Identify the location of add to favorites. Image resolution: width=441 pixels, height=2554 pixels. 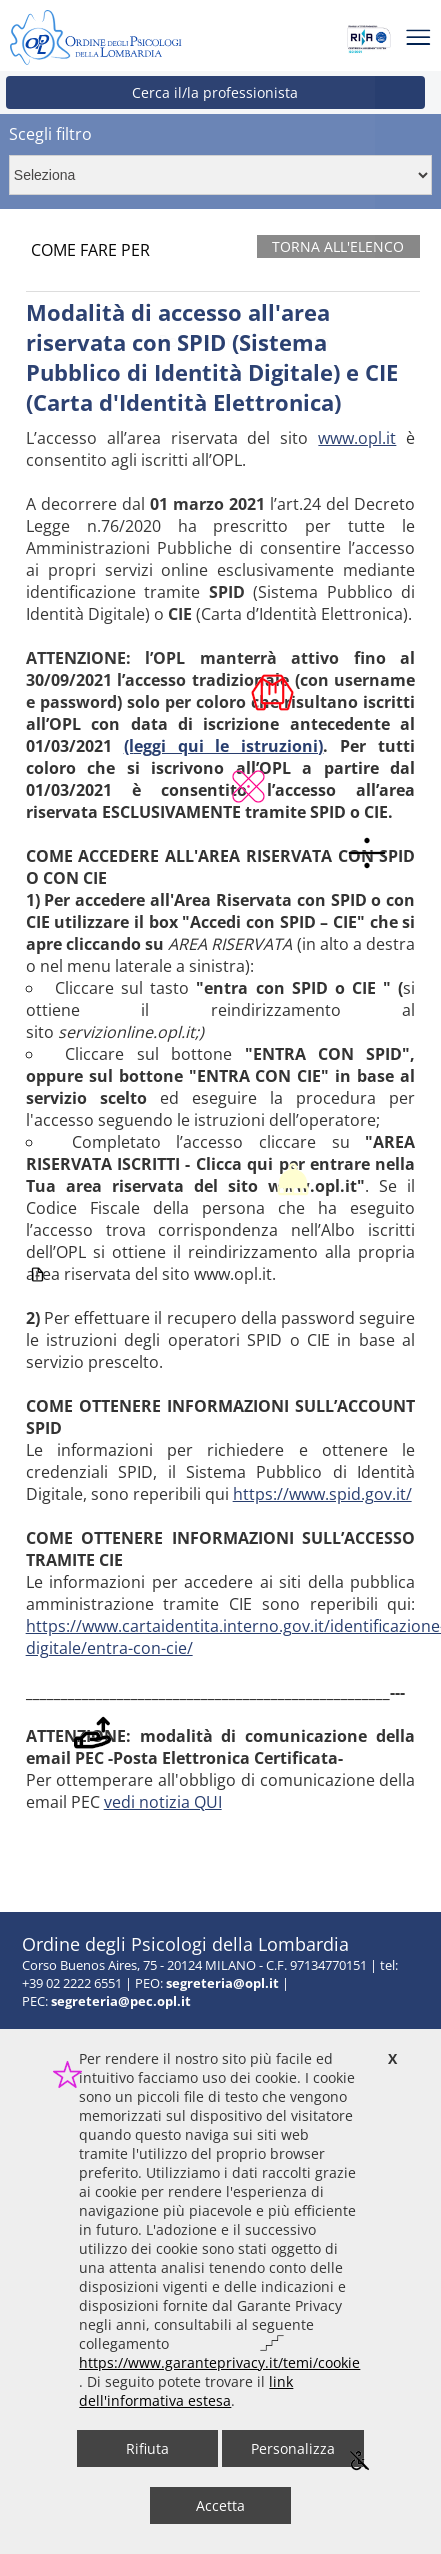
(67, 2074).